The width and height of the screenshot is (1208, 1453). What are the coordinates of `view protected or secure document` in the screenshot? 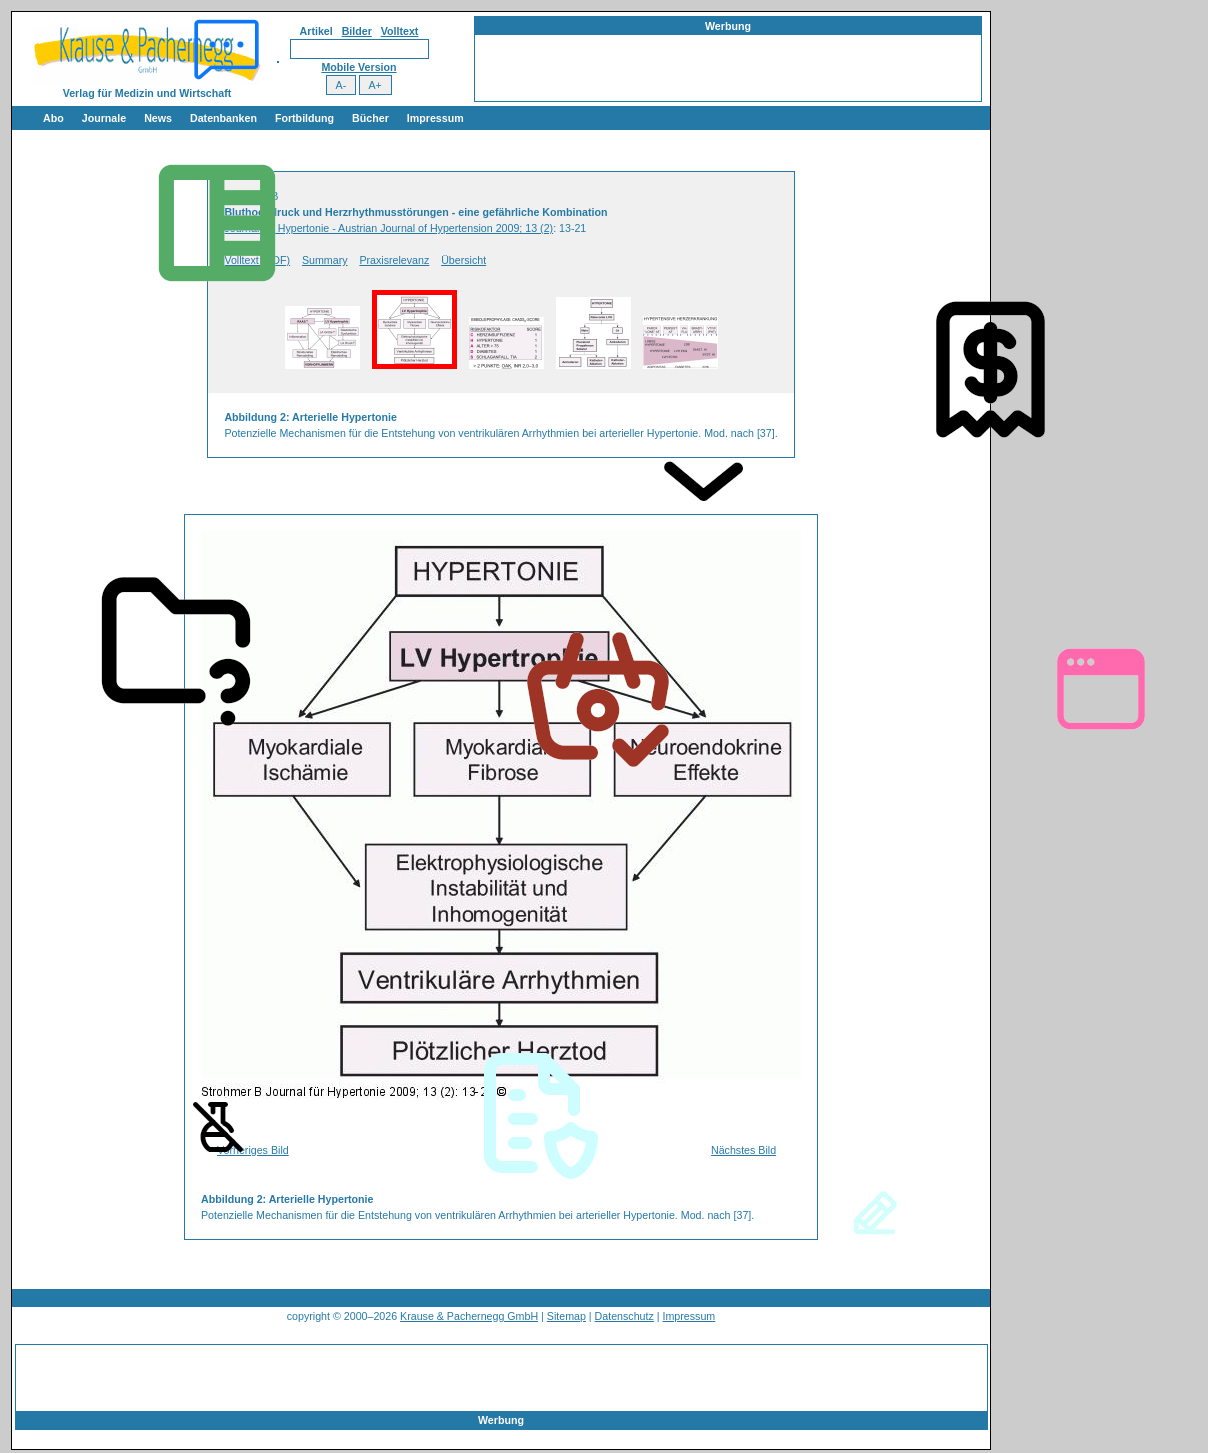 It's located at (538, 1113).